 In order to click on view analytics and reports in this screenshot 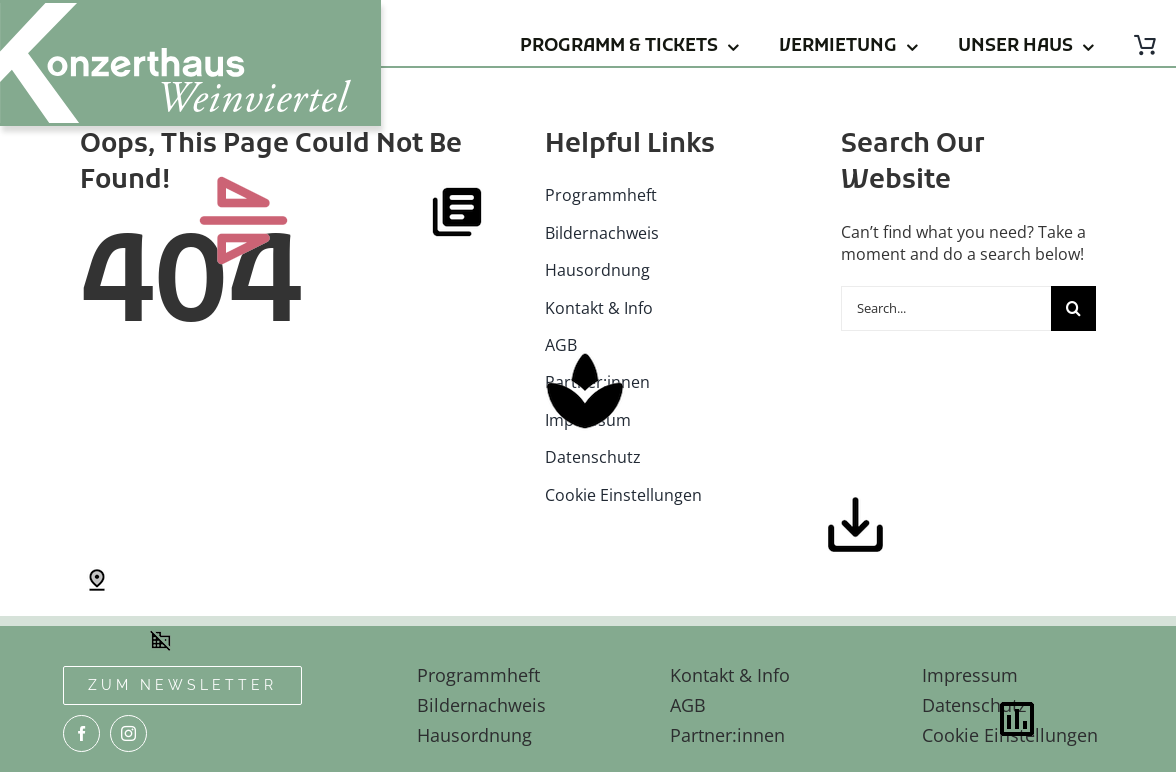, I will do `click(1017, 719)`.